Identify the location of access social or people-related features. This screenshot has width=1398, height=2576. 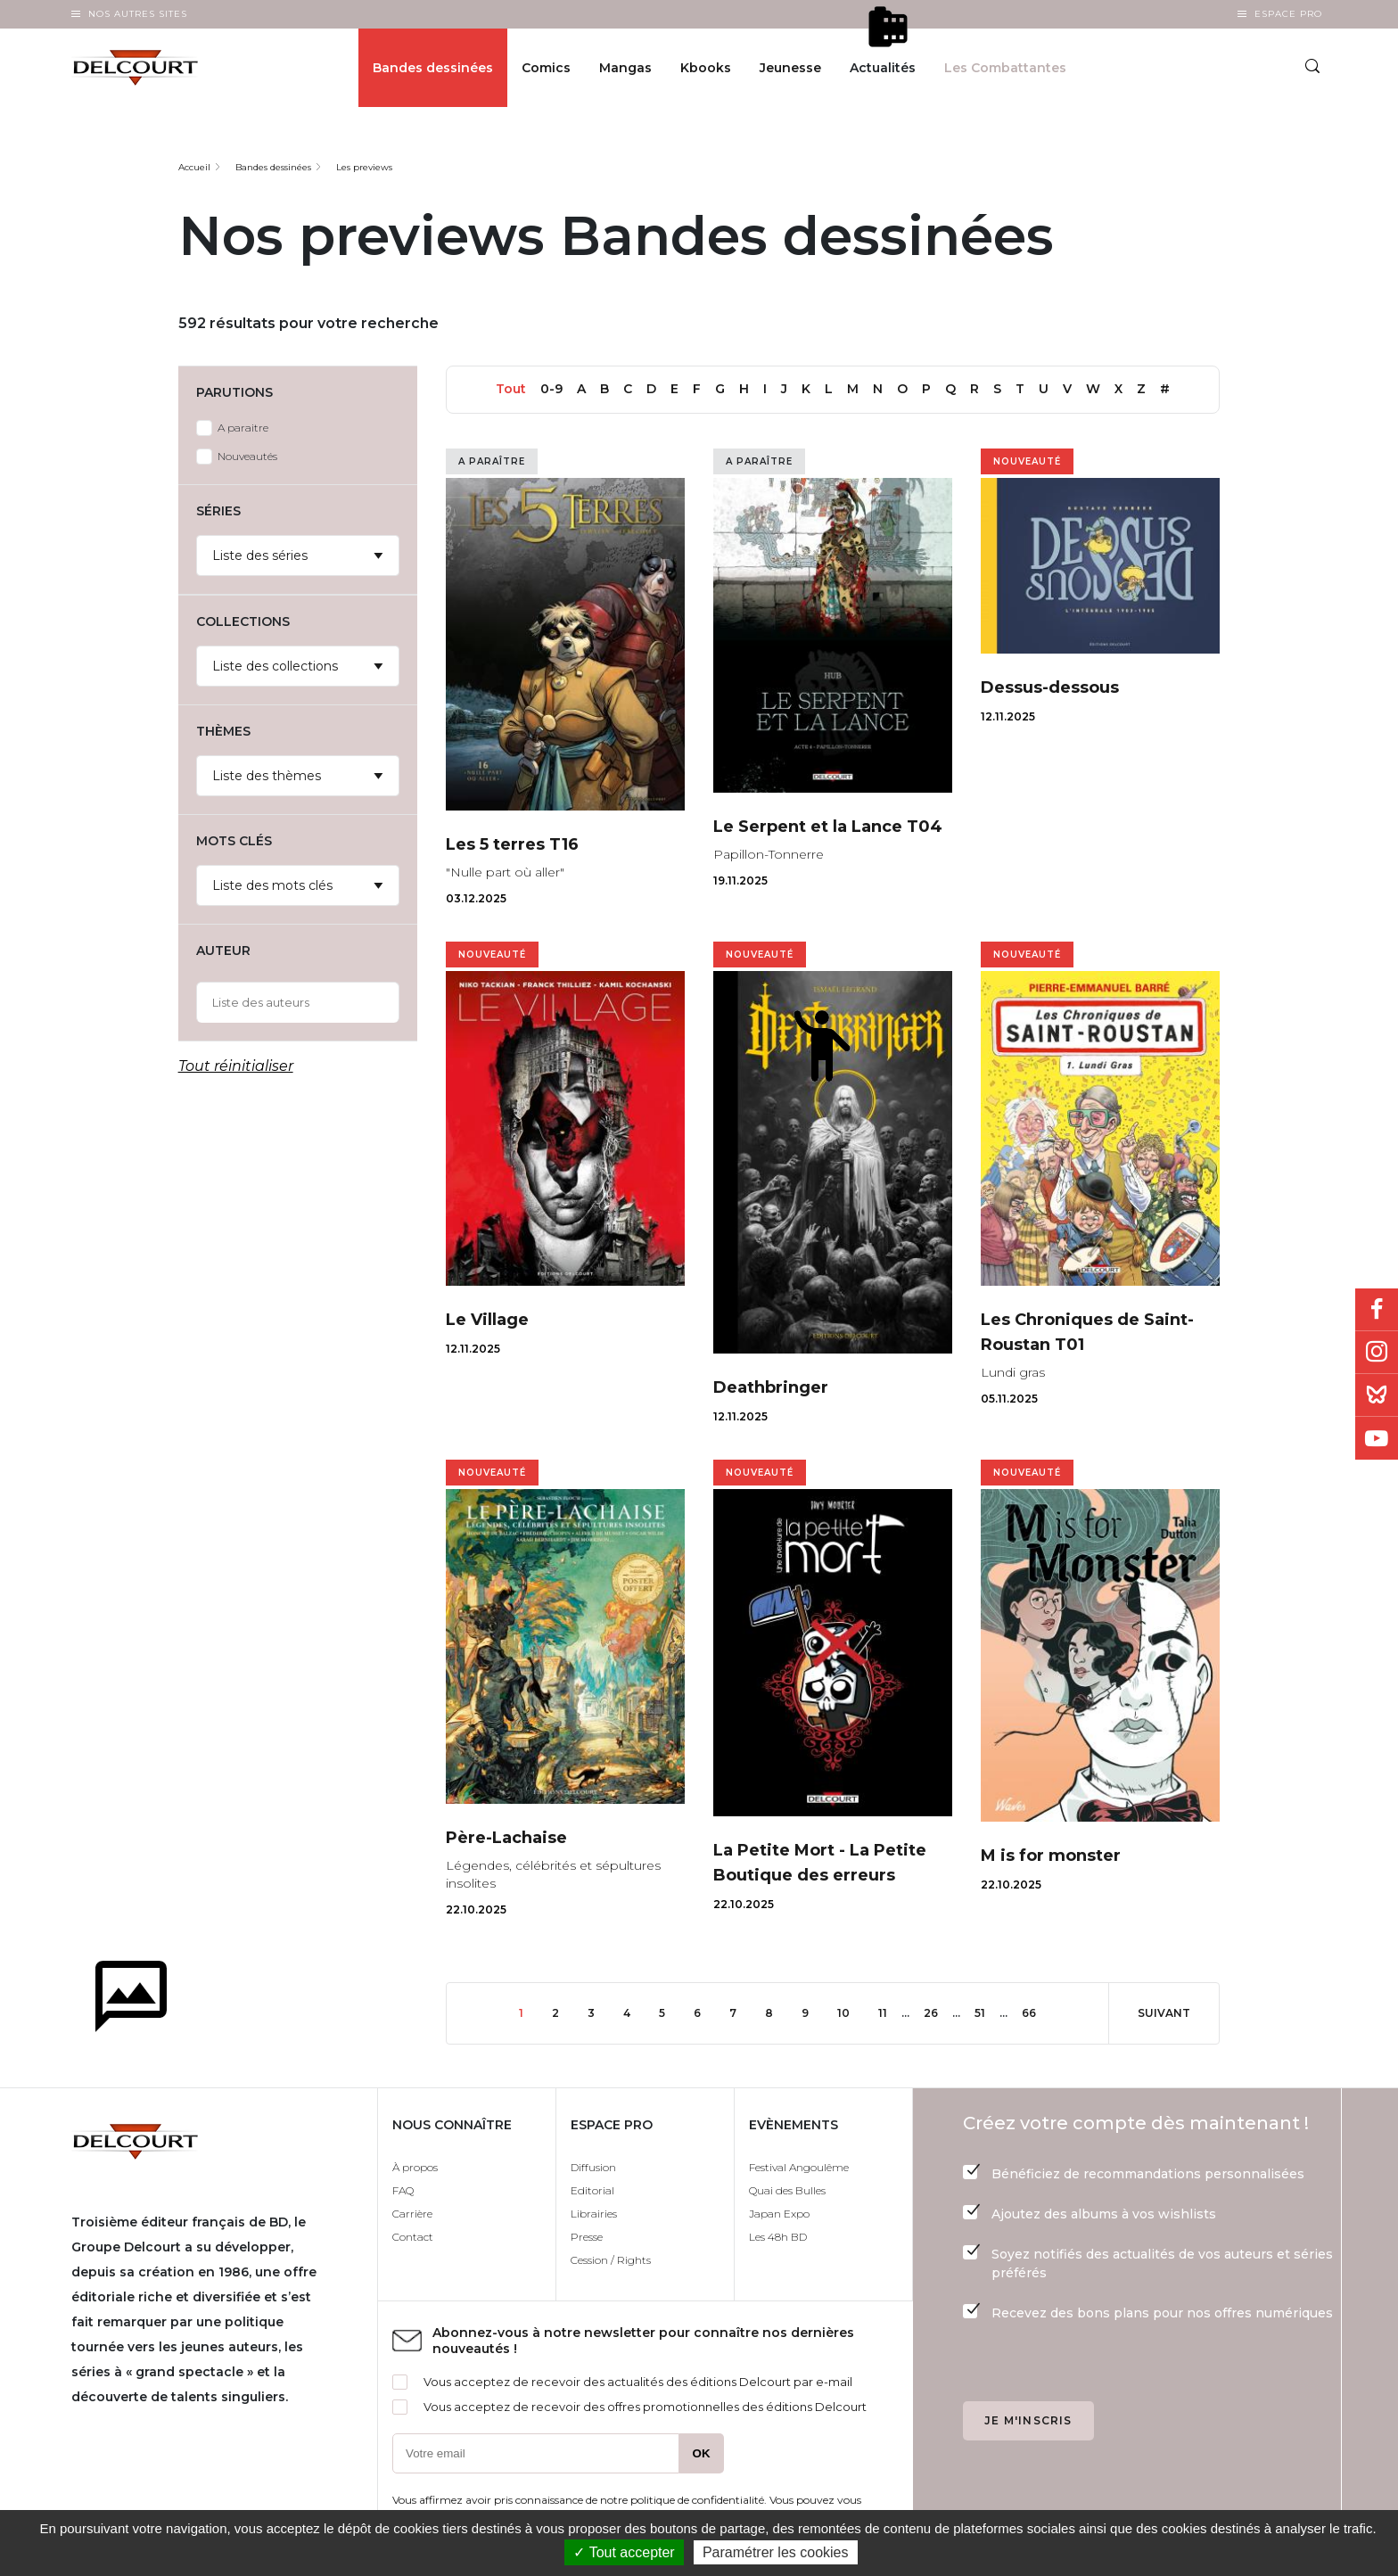
(822, 1046).